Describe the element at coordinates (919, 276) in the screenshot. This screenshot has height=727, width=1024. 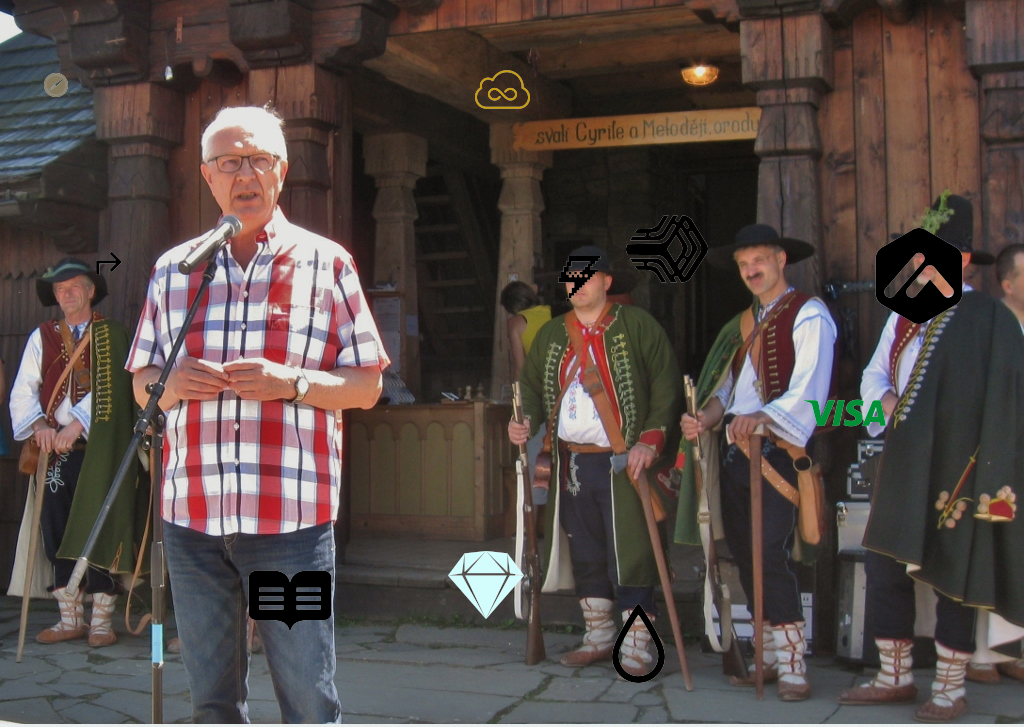
I see `open Matillion data integration platform` at that location.